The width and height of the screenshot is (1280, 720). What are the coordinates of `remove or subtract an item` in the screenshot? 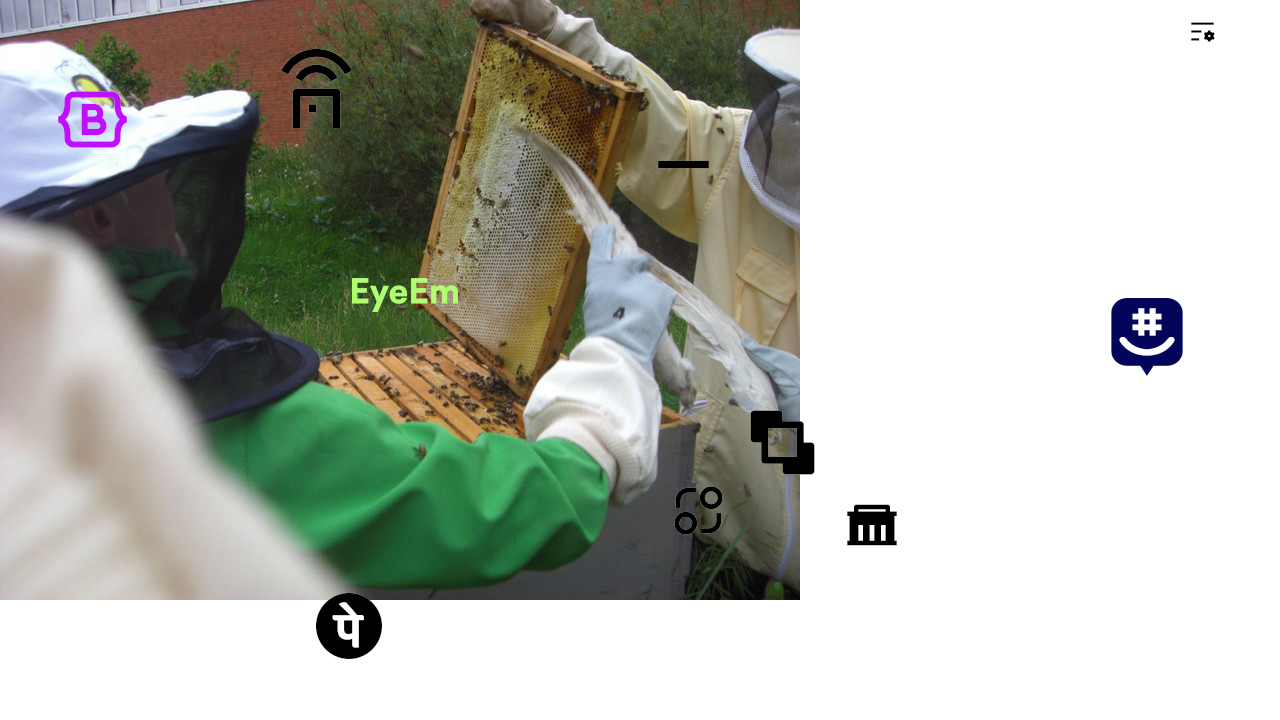 It's located at (683, 164).